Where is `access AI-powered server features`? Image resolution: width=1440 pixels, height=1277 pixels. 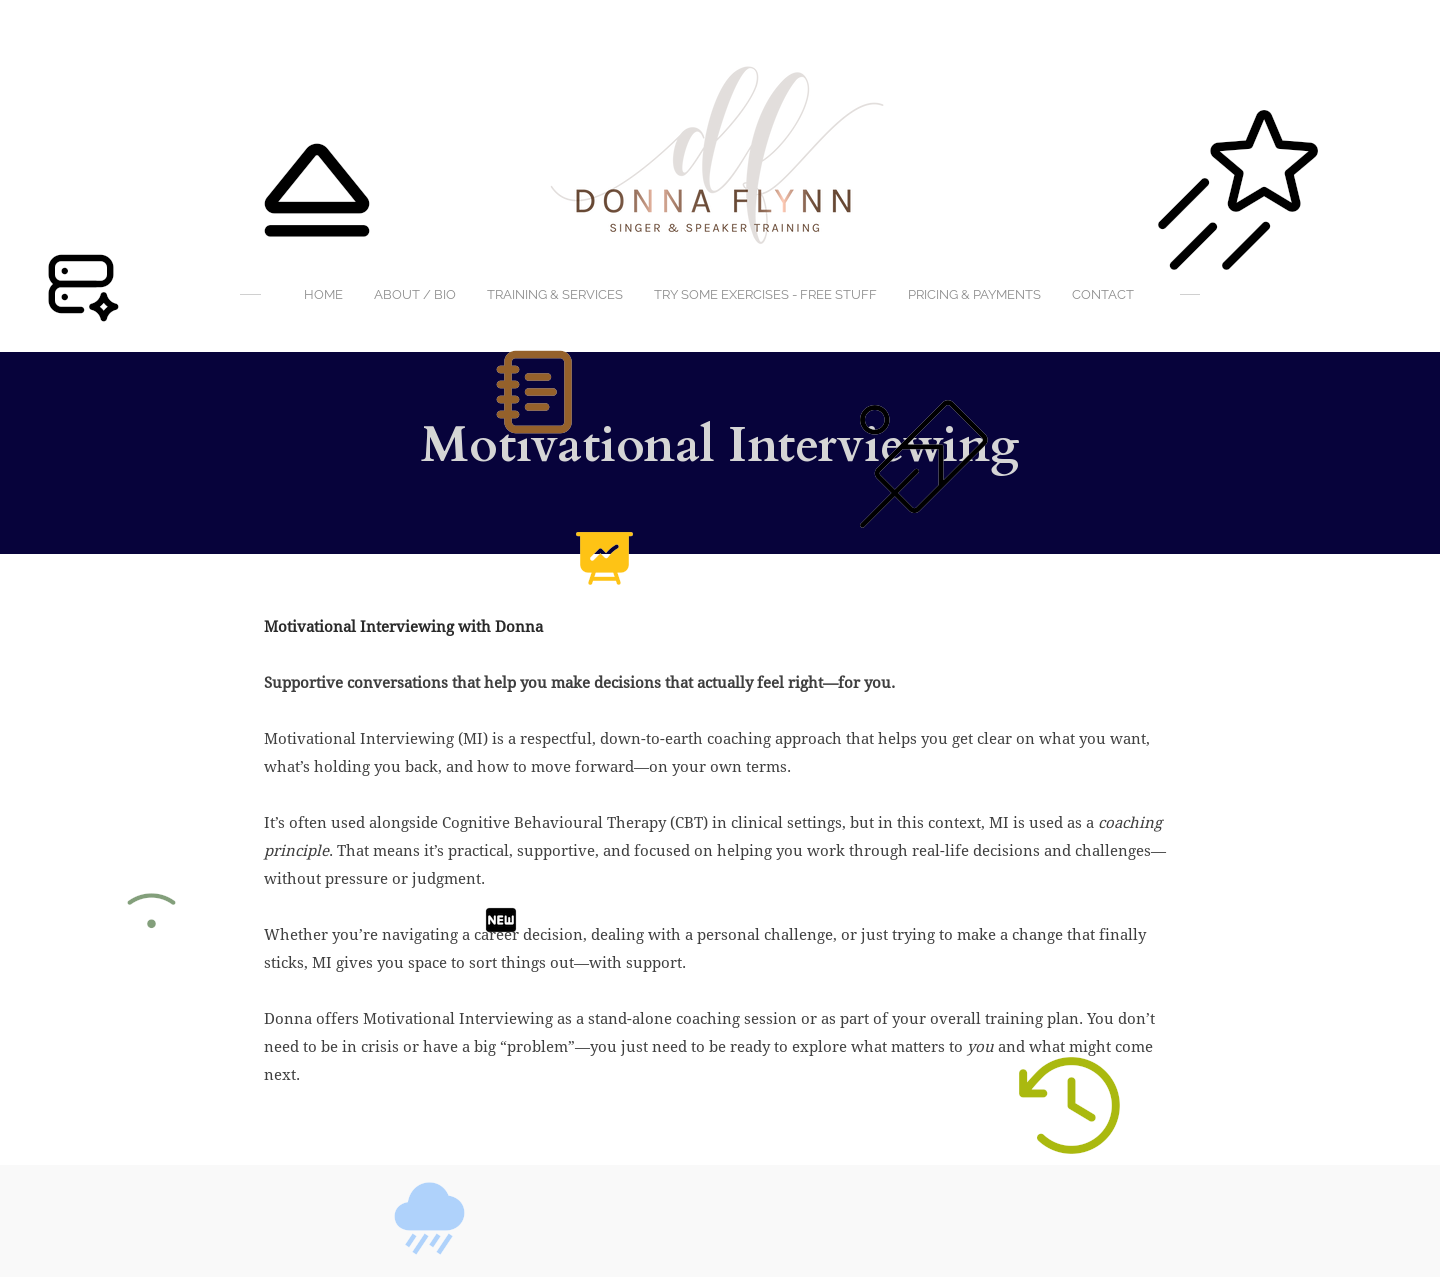 access AI-powered server features is located at coordinates (81, 284).